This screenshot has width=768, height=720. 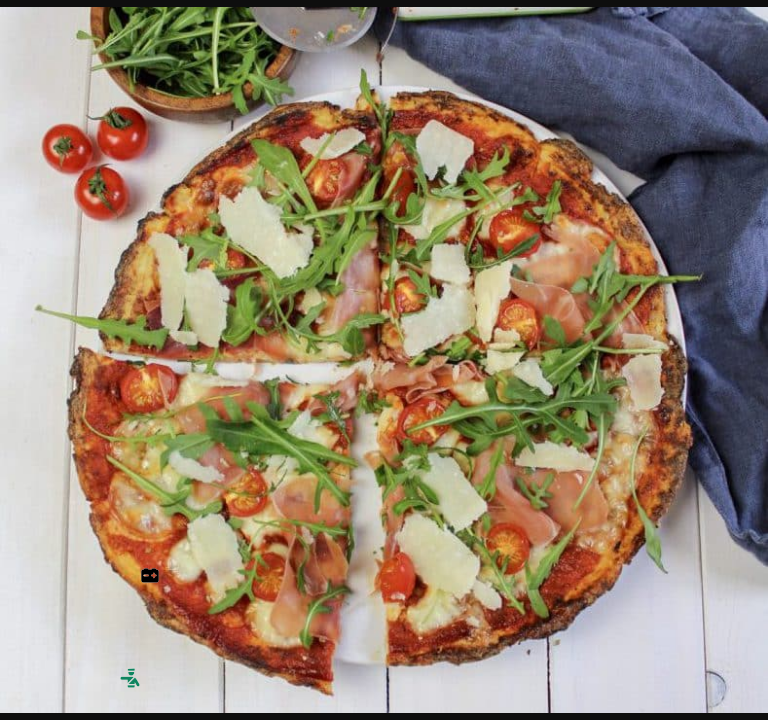 I want to click on military or security personnel directing traffic, so click(x=130, y=678).